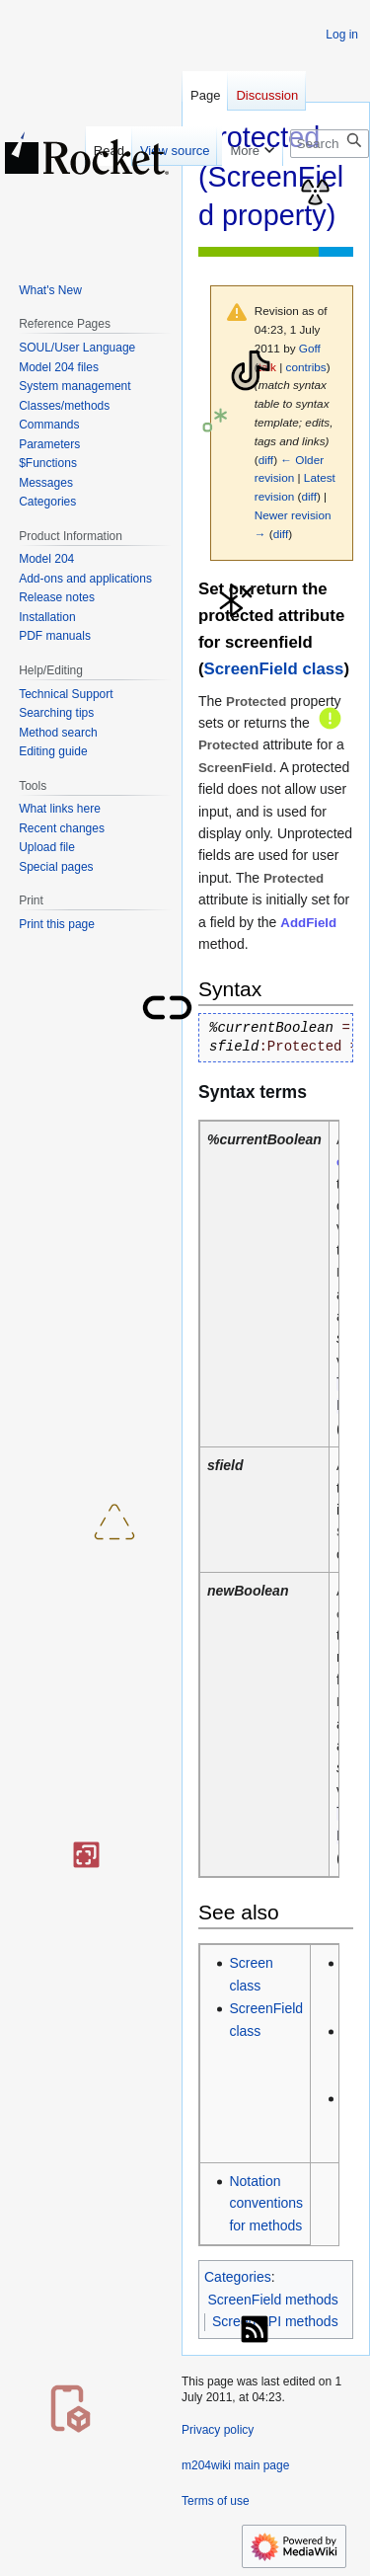  Describe the element at coordinates (214, 420) in the screenshot. I see `access regular expression search options` at that location.